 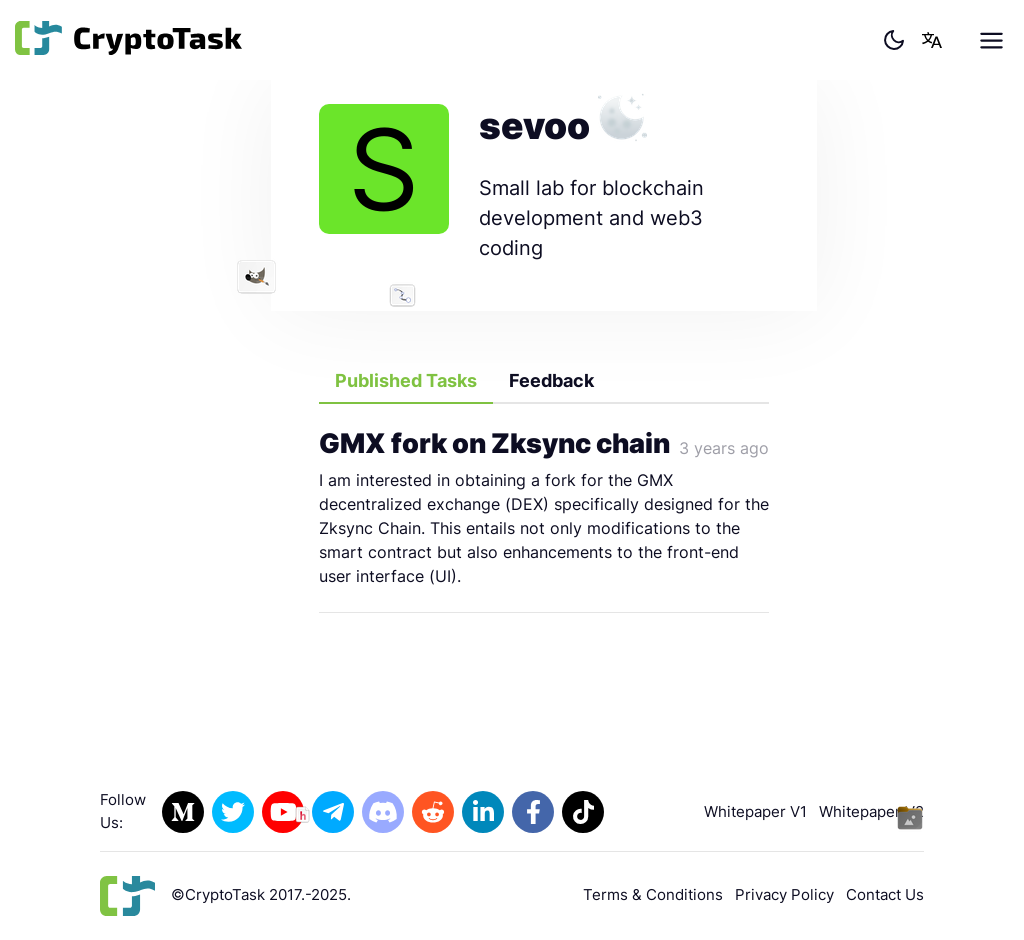 What do you see at coordinates (910, 818) in the screenshot?
I see `open your pictures folder` at bounding box center [910, 818].